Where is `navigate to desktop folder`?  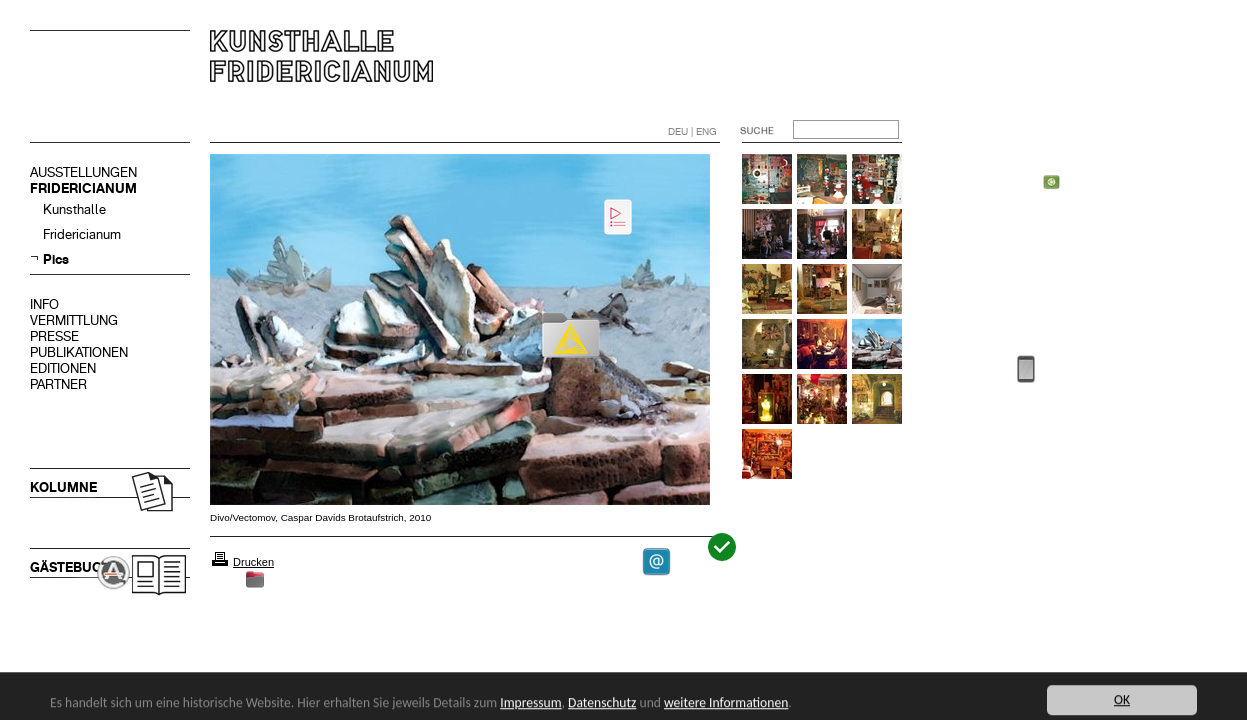 navigate to desktop folder is located at coordinates (1051, 181).